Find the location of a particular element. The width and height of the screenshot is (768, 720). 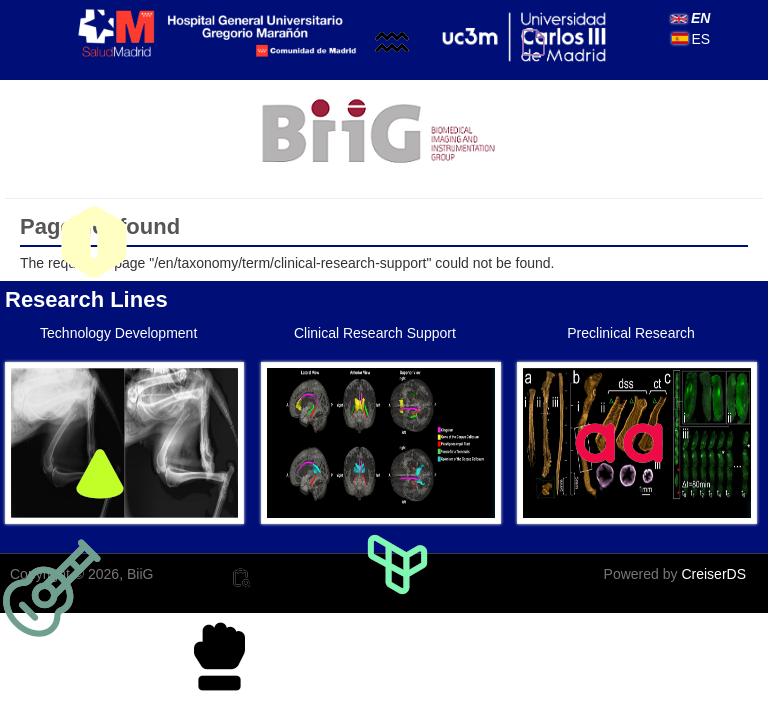

view information or details is located at coordinates (94, 242).